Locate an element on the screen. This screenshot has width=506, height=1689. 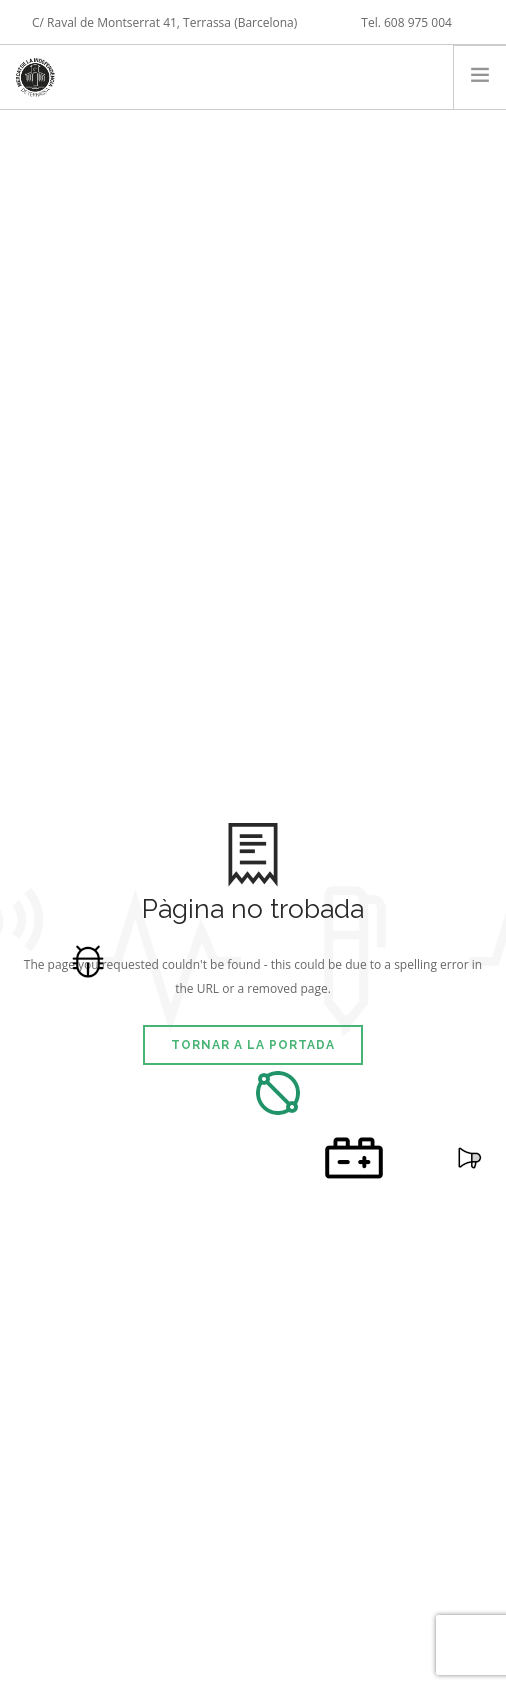
make an announcement is located at coordinates (468, 1158).